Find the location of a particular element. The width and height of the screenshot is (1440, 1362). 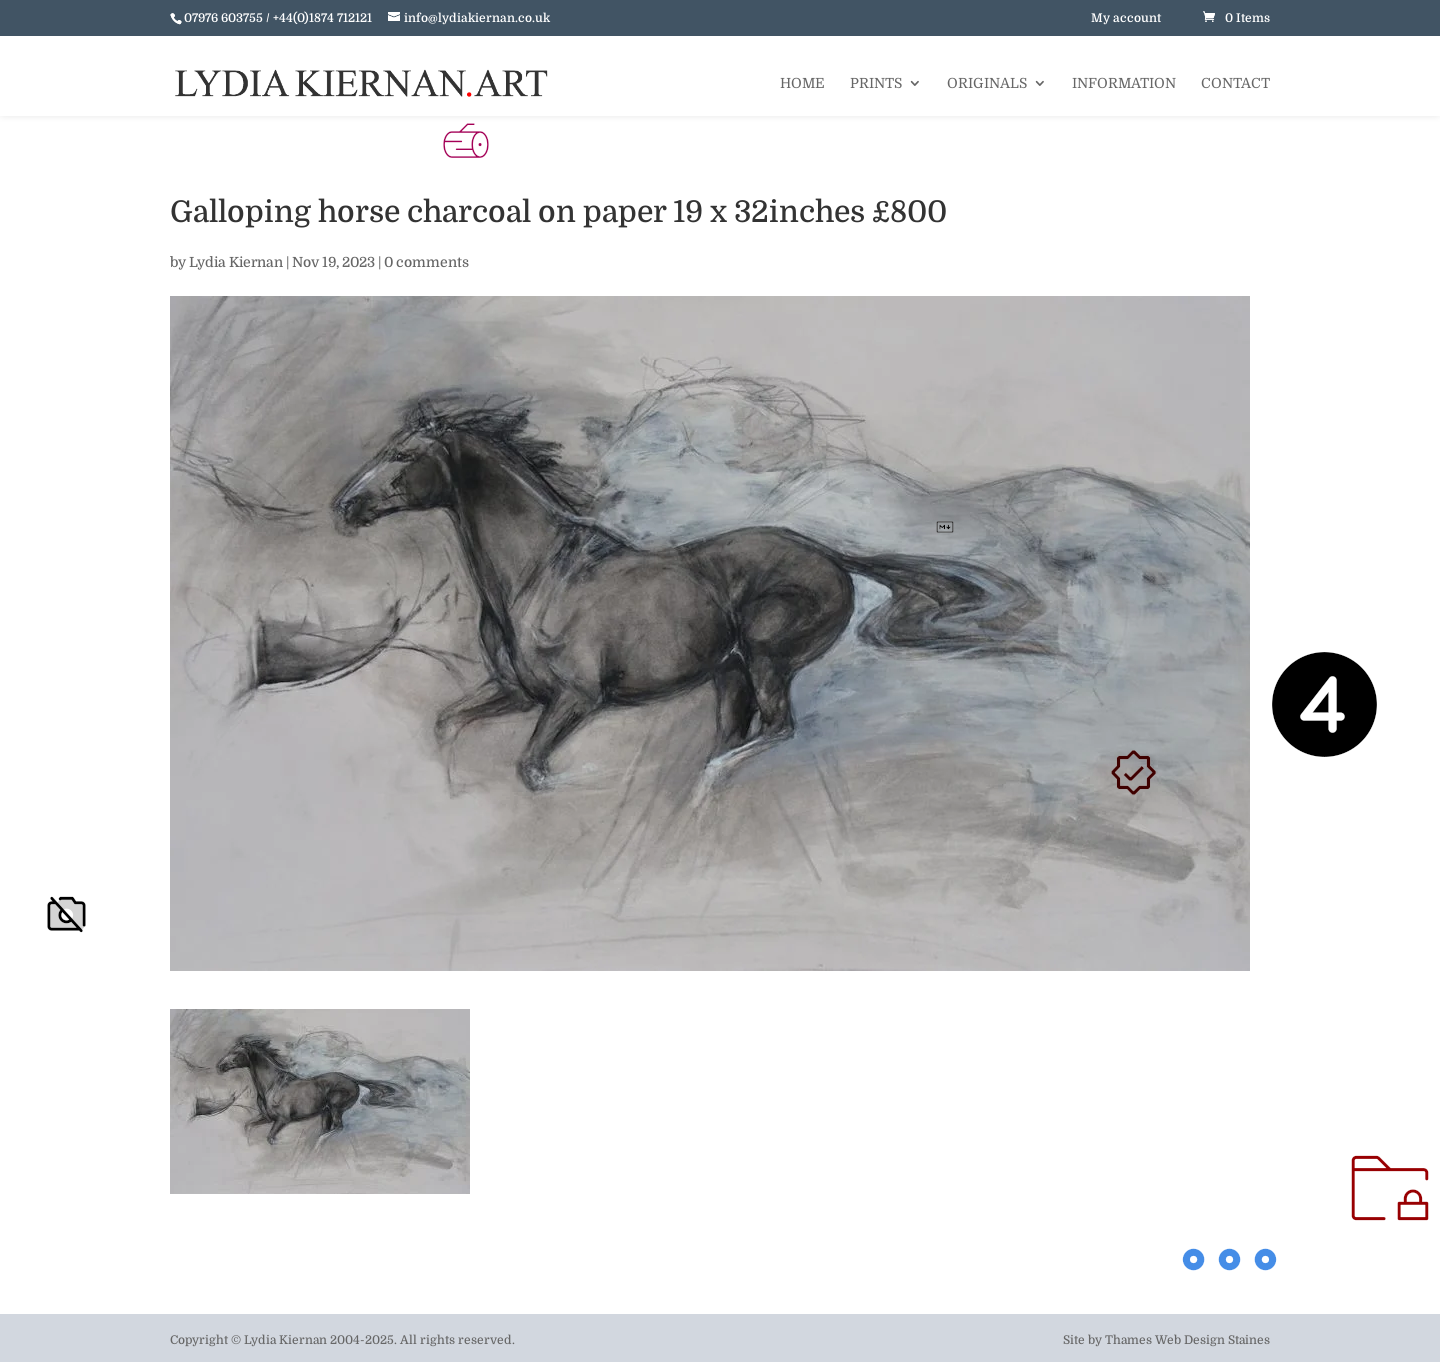

view activity log or event history is located at coordinates (466, 143).